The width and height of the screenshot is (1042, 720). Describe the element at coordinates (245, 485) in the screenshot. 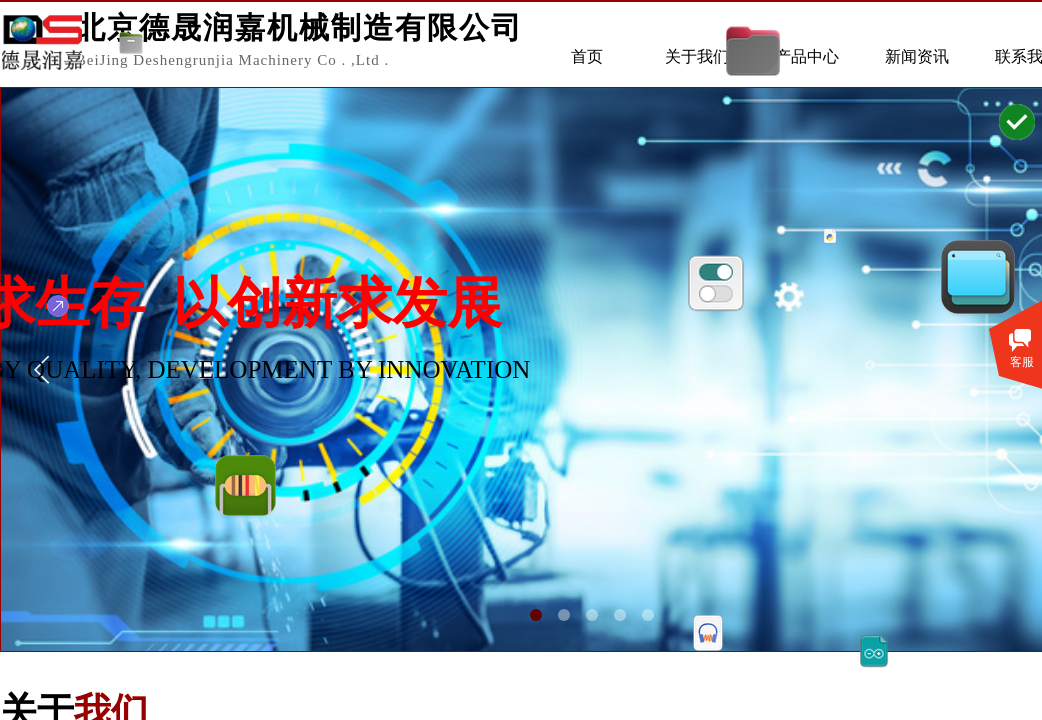

I see `open ColorCode app` at that location.